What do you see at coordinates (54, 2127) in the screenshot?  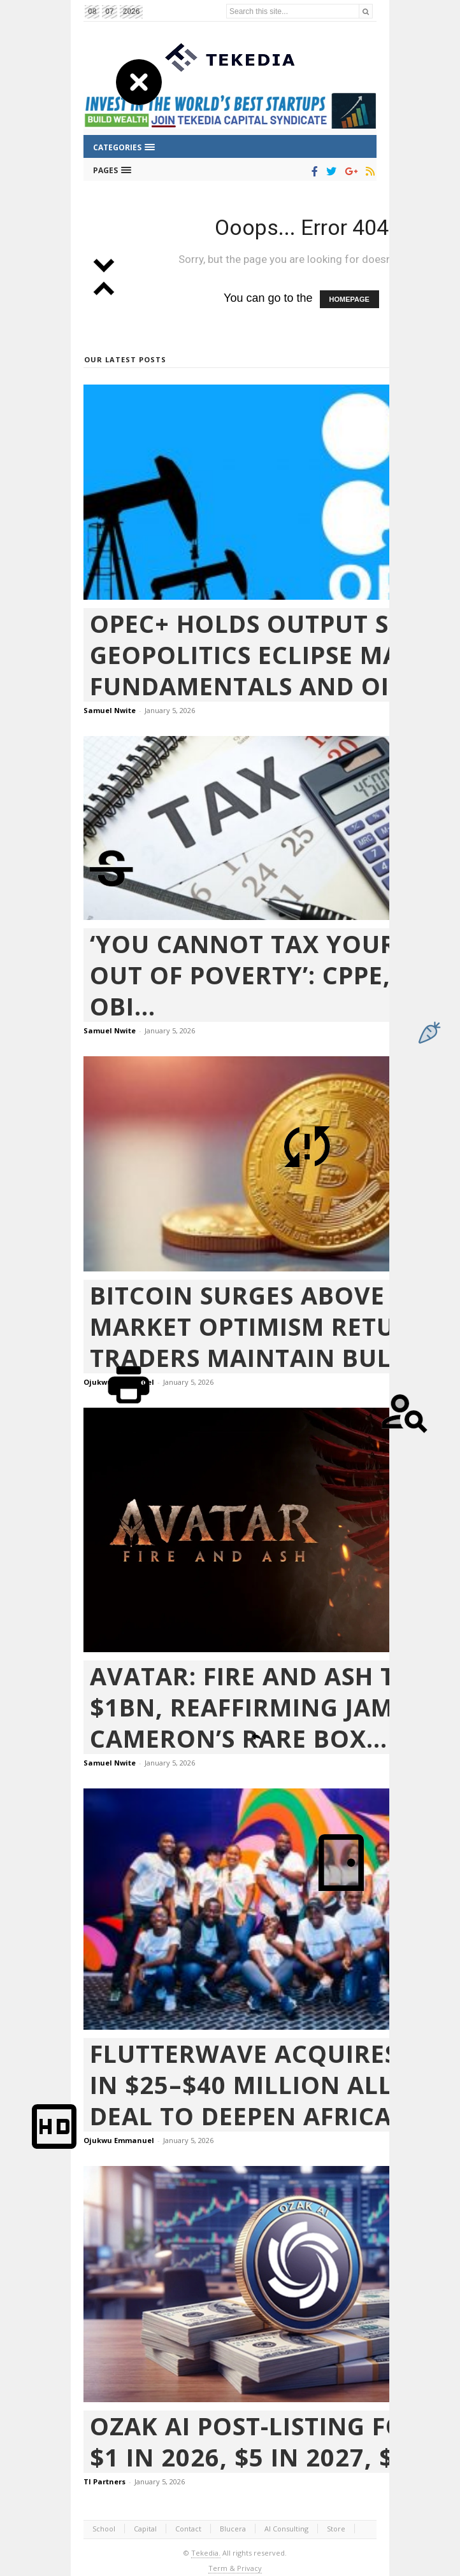 I see `indicates high definition video quality is available` at bounding box center [54, 2127].